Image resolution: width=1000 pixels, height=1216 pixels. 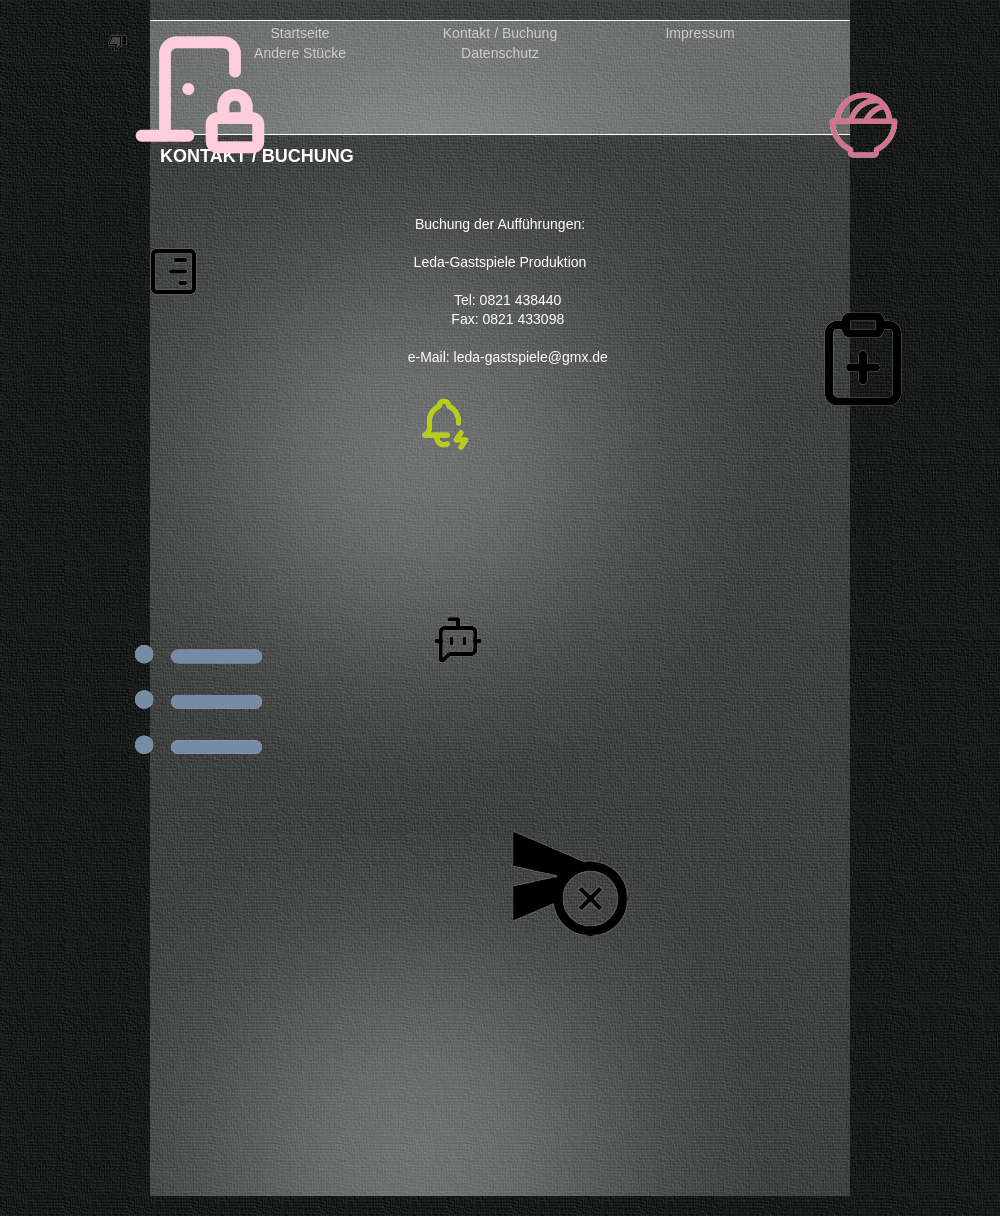 What do you see at coordinates (568, 876) in the screenshot?
I see `cancel a scheduled message` at bounding box center [568, 876].